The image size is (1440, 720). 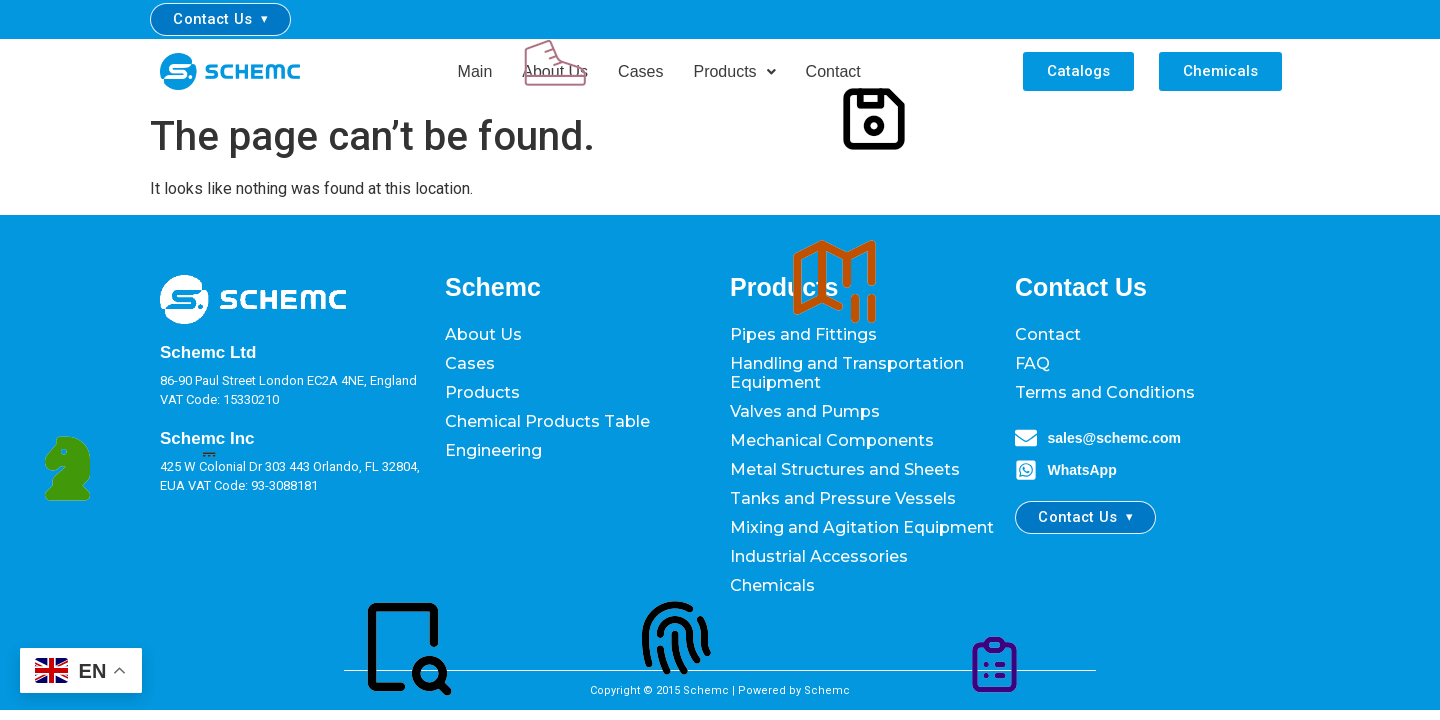 I want to click on browse footwear or shoe products, so click(x=552, y=65).